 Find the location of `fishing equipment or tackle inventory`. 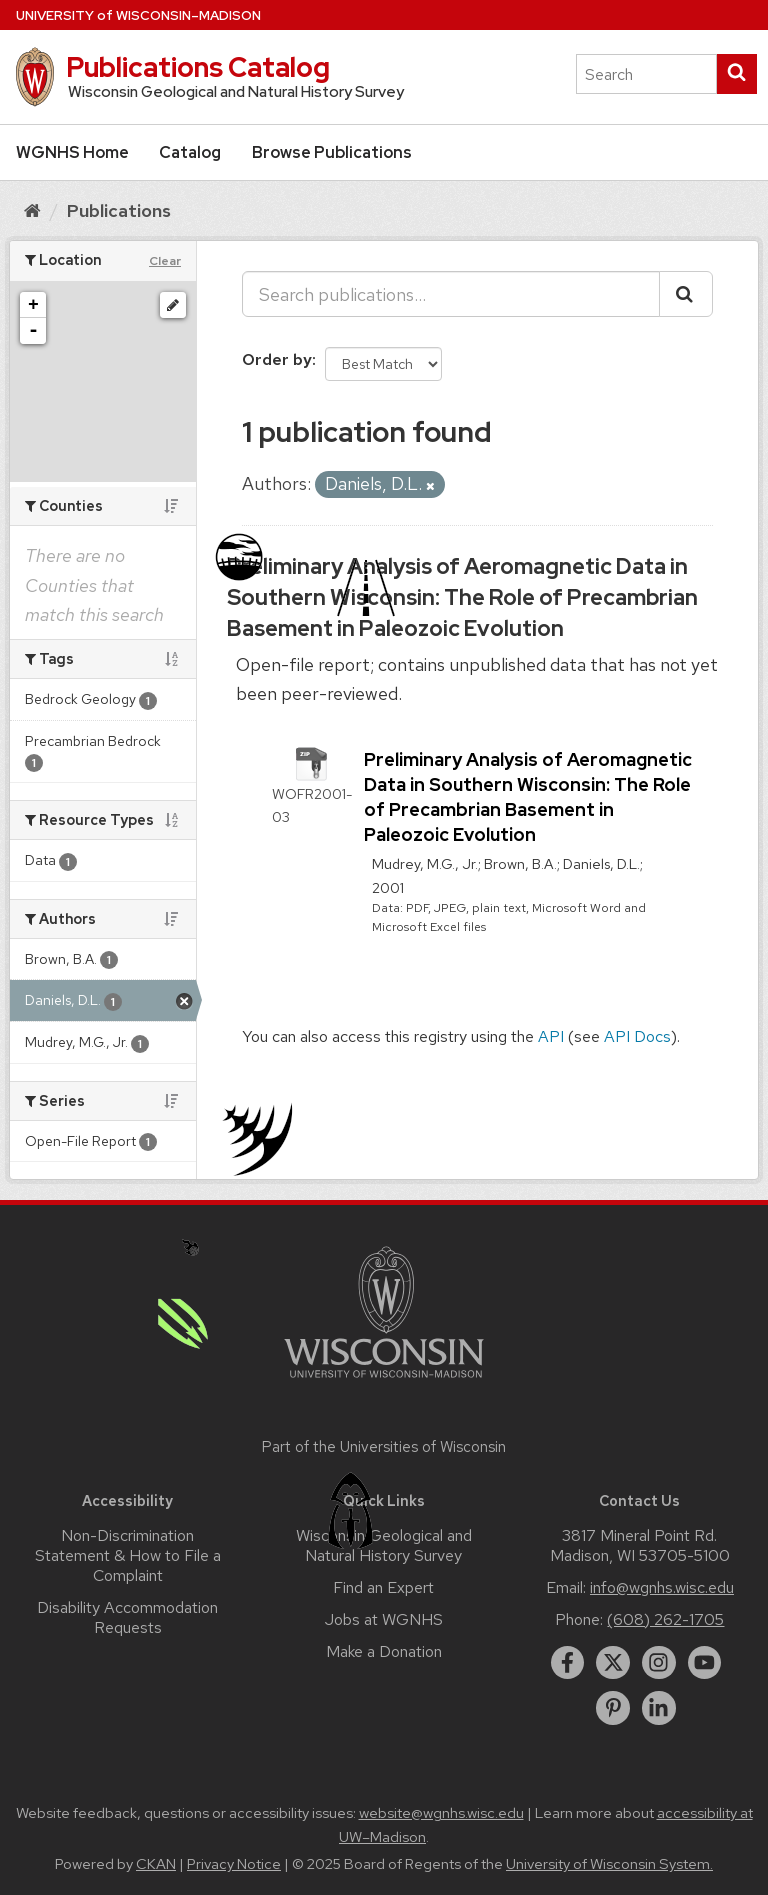

fishing equipment or tackle inventory is located at coordinates (182, 1323).